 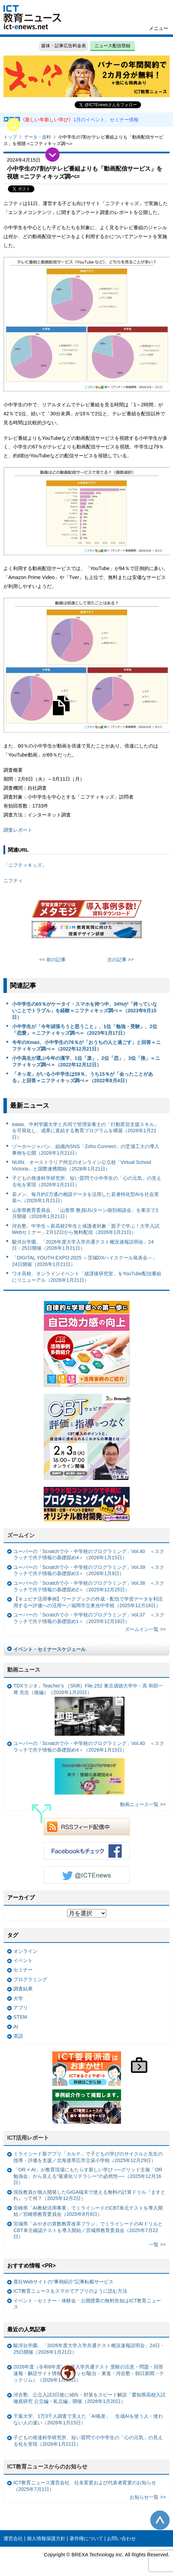 What do you see at coordinates (68, 2373) in the screenshot?
I see `switch to international or global settings` at bounding box center [68, 2373].